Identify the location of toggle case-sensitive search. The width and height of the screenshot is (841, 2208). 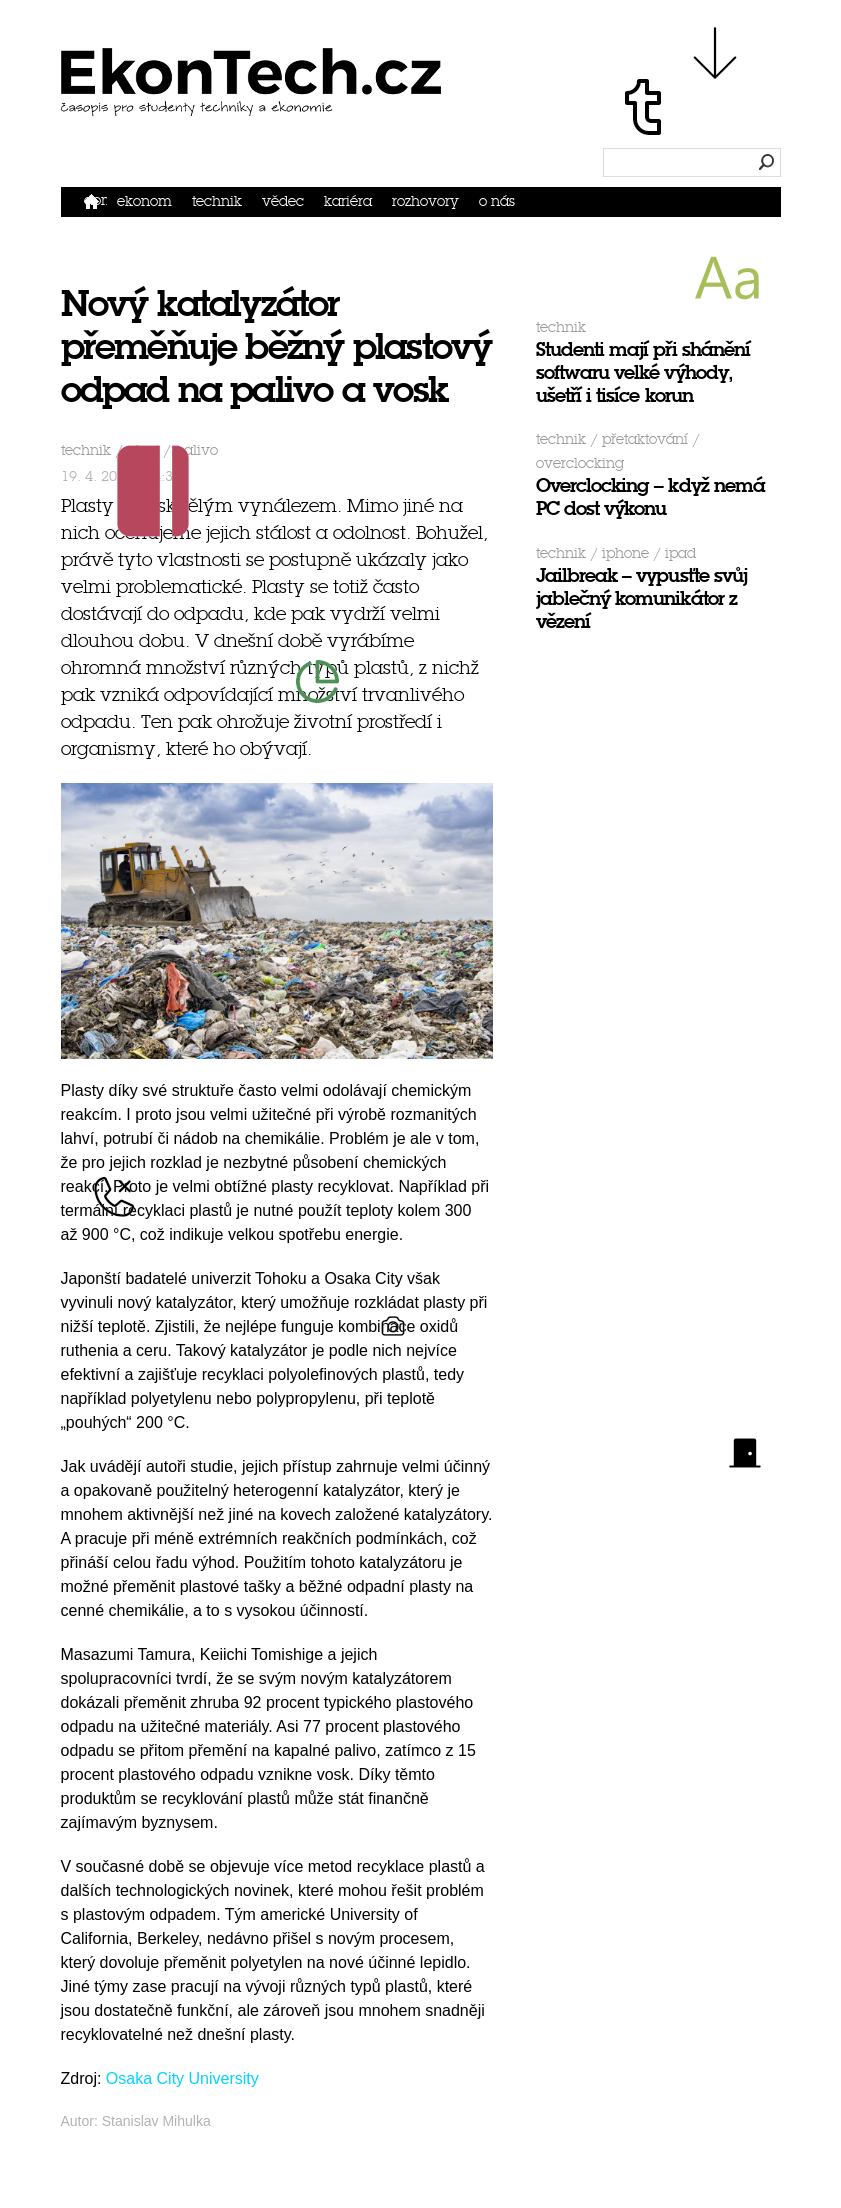
(727, 278).